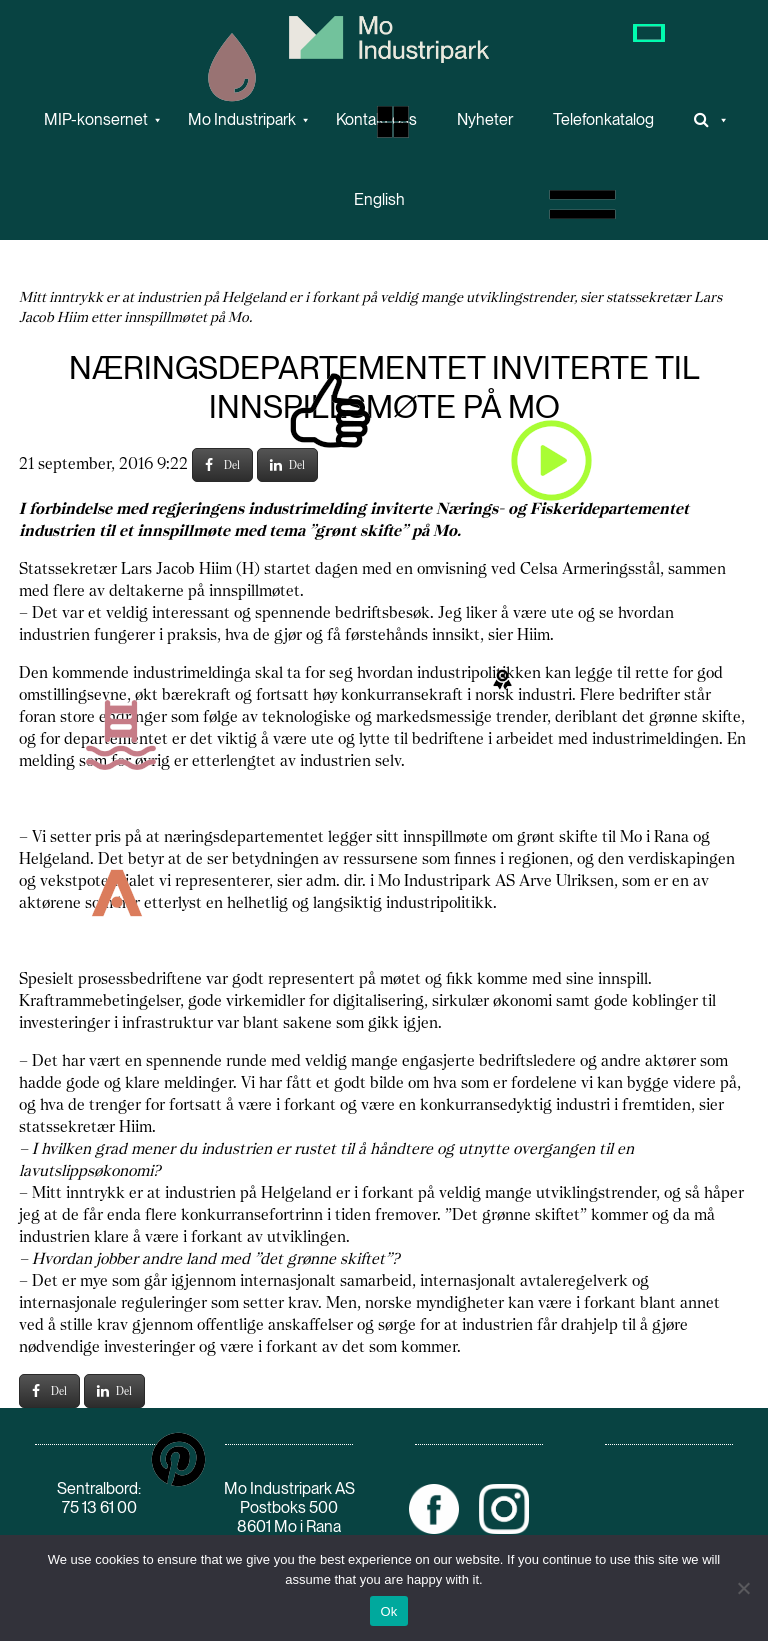 The image size is (768, 1641). Describe the element at coordinates (232, 68) in the screenshot. I see `indicates water usage or hydration tracking` at that location.